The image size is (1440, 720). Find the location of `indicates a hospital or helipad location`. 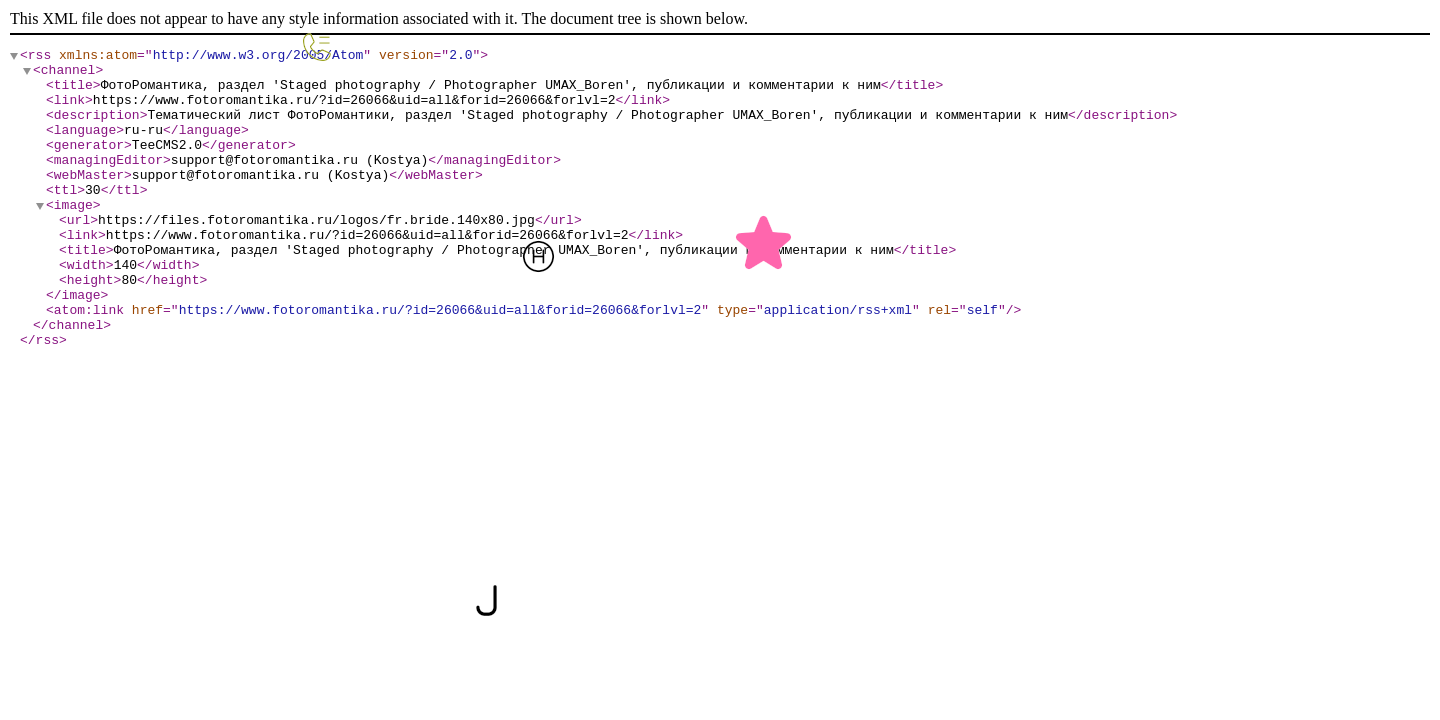

indicates a hospital or helipad location is located at coordinates (538, 256).